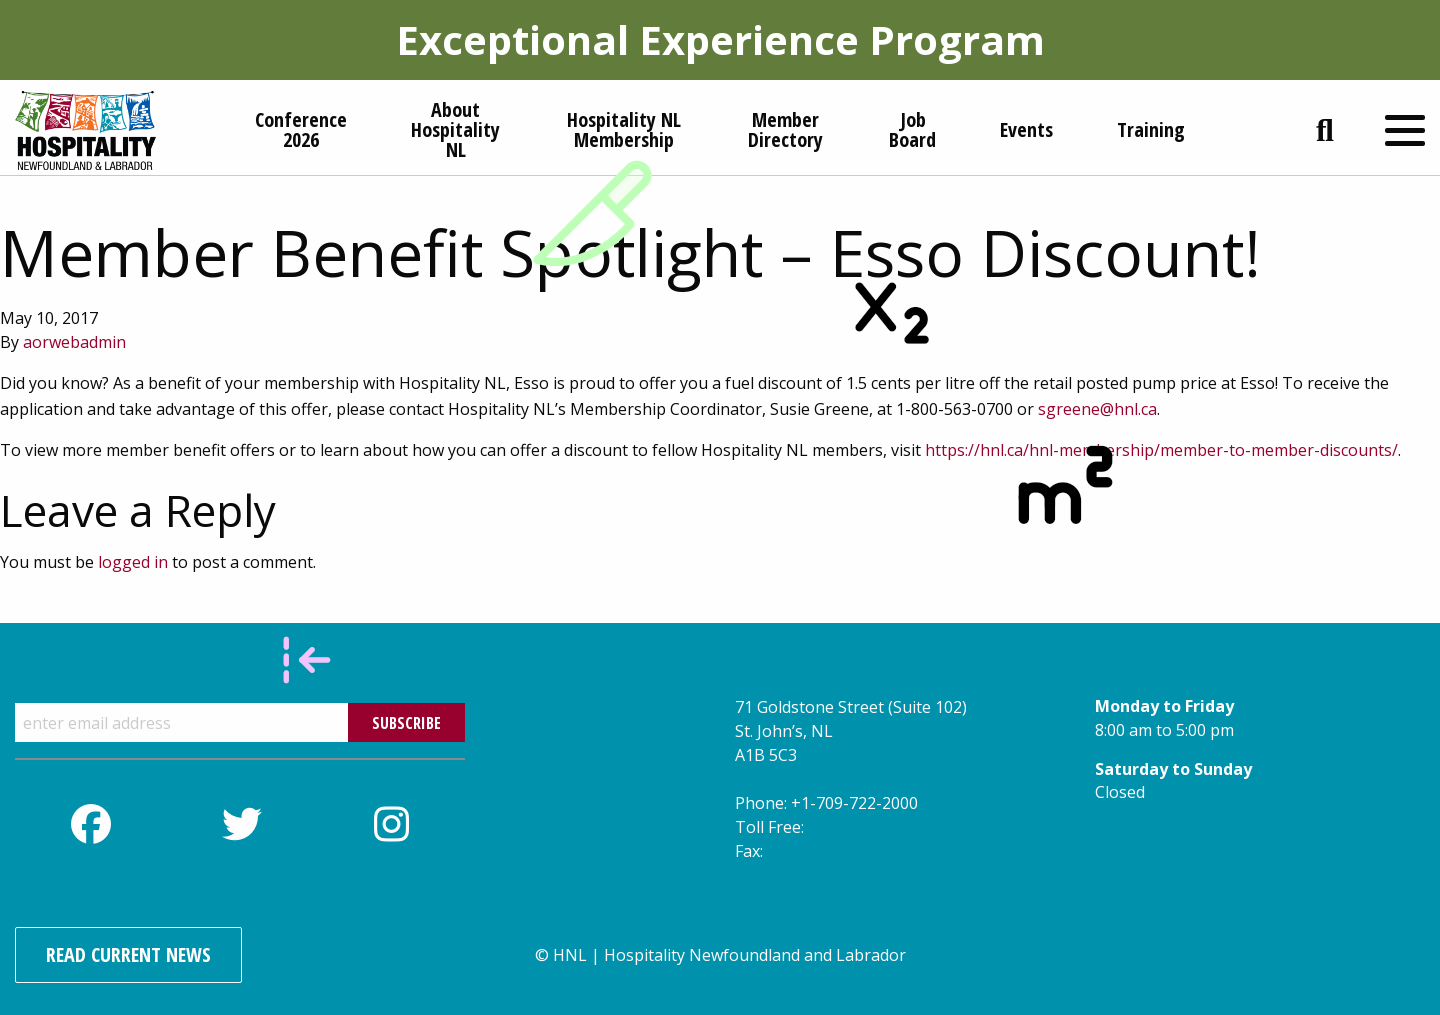 This screenshot has height=1015, width=1440. What do you see at coordinates (1065, 487) in the screenshot?
I see `display area measurement in square meters` at bounding box center [1065, 487].